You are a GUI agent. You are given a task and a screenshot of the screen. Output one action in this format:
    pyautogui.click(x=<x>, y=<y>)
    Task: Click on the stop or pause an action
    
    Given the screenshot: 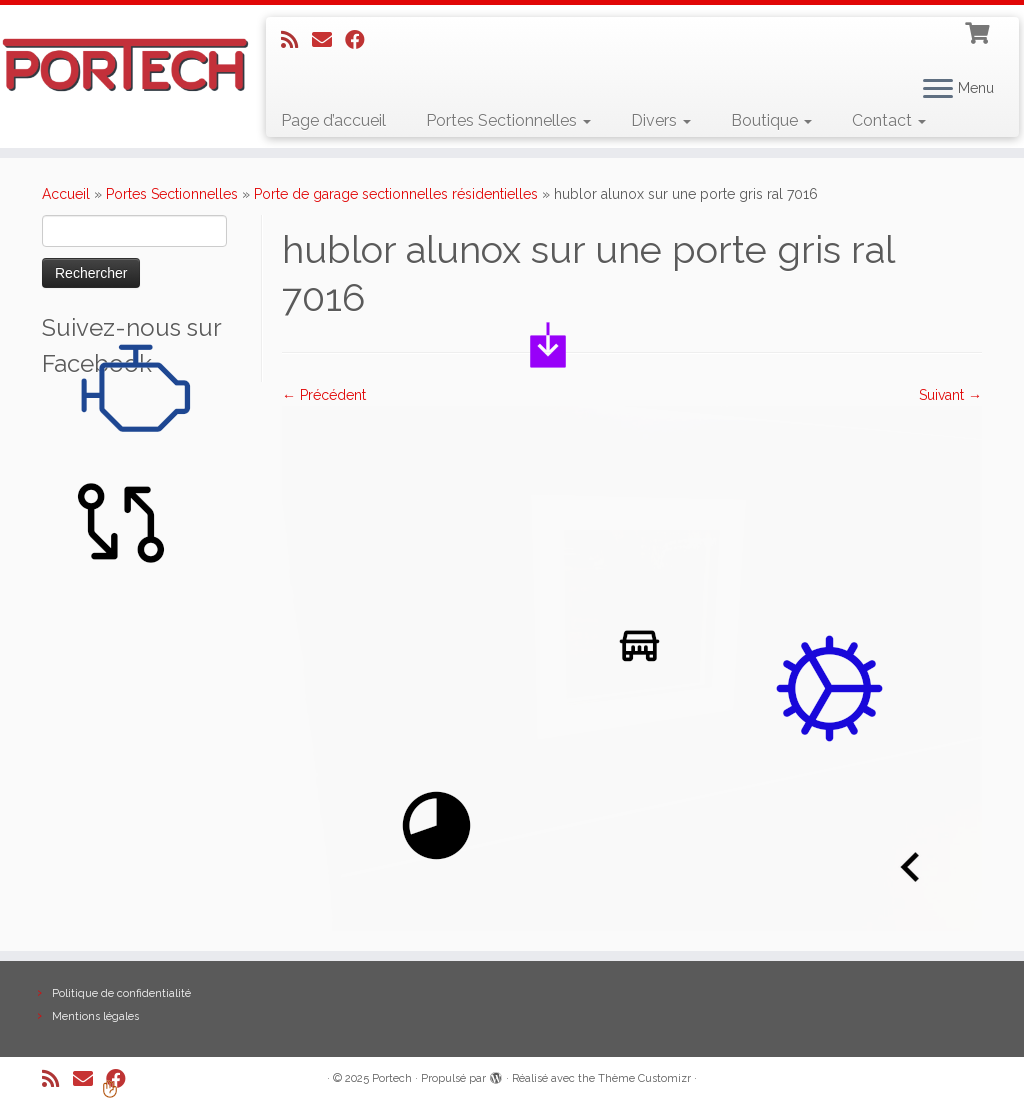 What is the action you would take?
    pyautogui.click(x=110, y=1089)
    